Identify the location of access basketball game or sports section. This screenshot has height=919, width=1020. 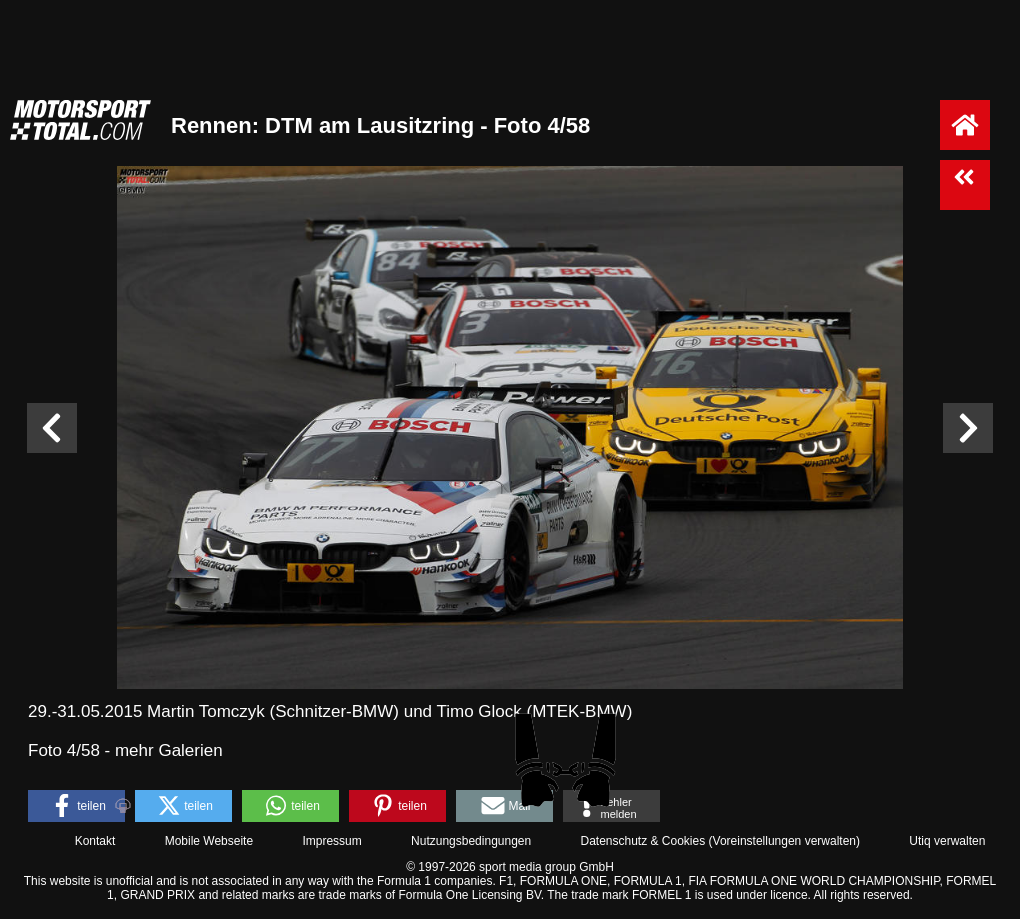
(123, 806).